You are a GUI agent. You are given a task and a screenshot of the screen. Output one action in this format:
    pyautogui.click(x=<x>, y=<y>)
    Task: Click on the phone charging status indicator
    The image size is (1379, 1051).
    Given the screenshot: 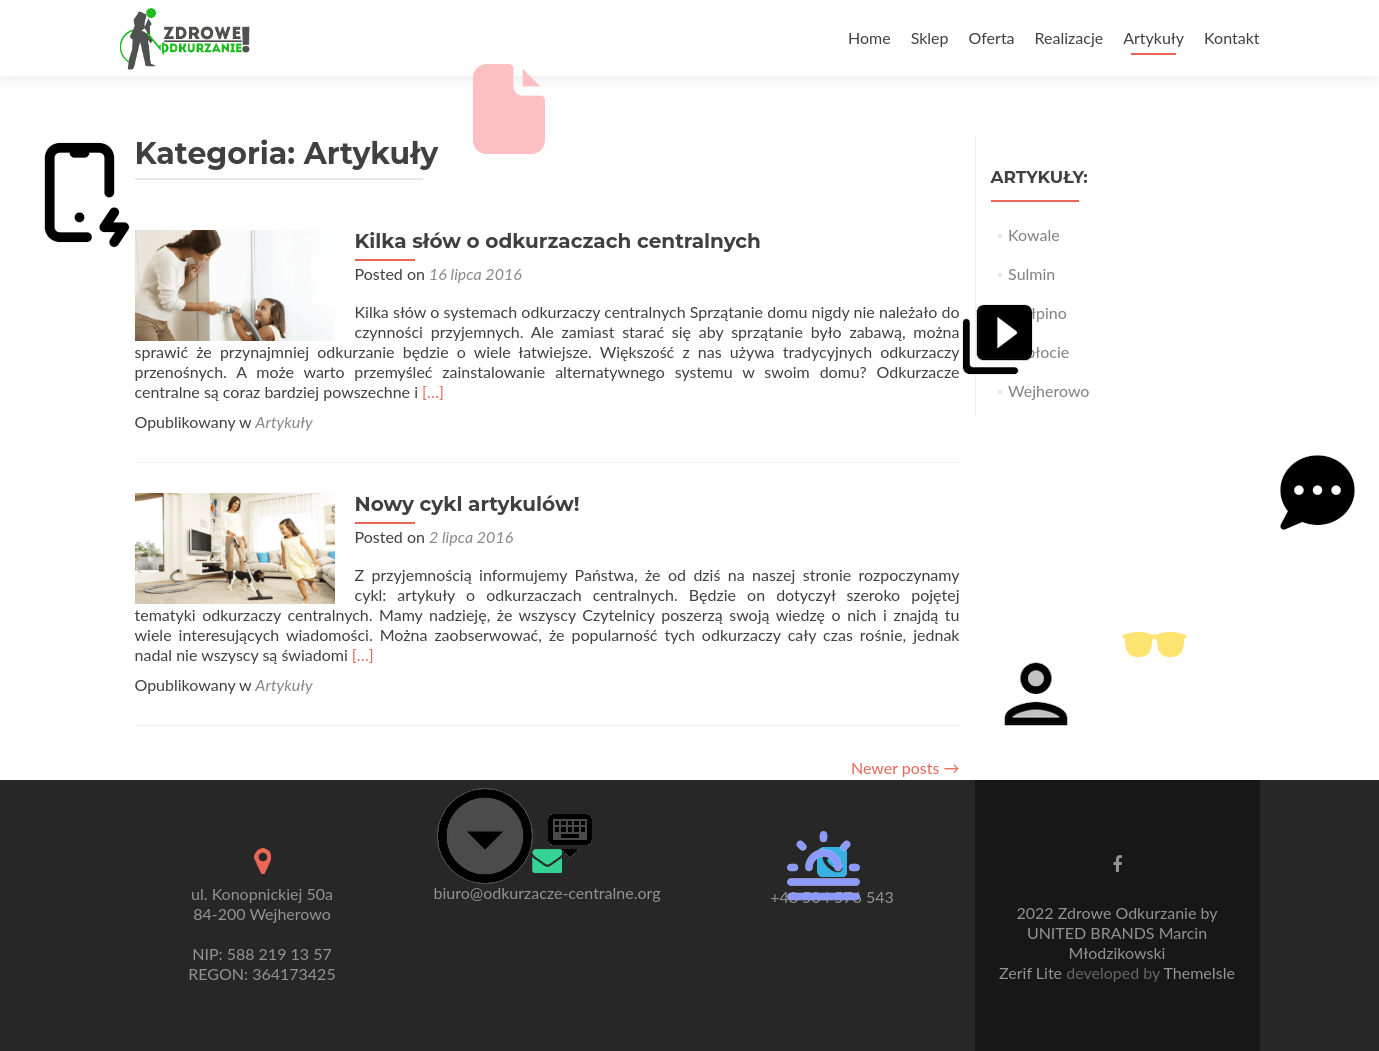 What is the action you would take?
    pyautogui.click(x=79, y=192)
    